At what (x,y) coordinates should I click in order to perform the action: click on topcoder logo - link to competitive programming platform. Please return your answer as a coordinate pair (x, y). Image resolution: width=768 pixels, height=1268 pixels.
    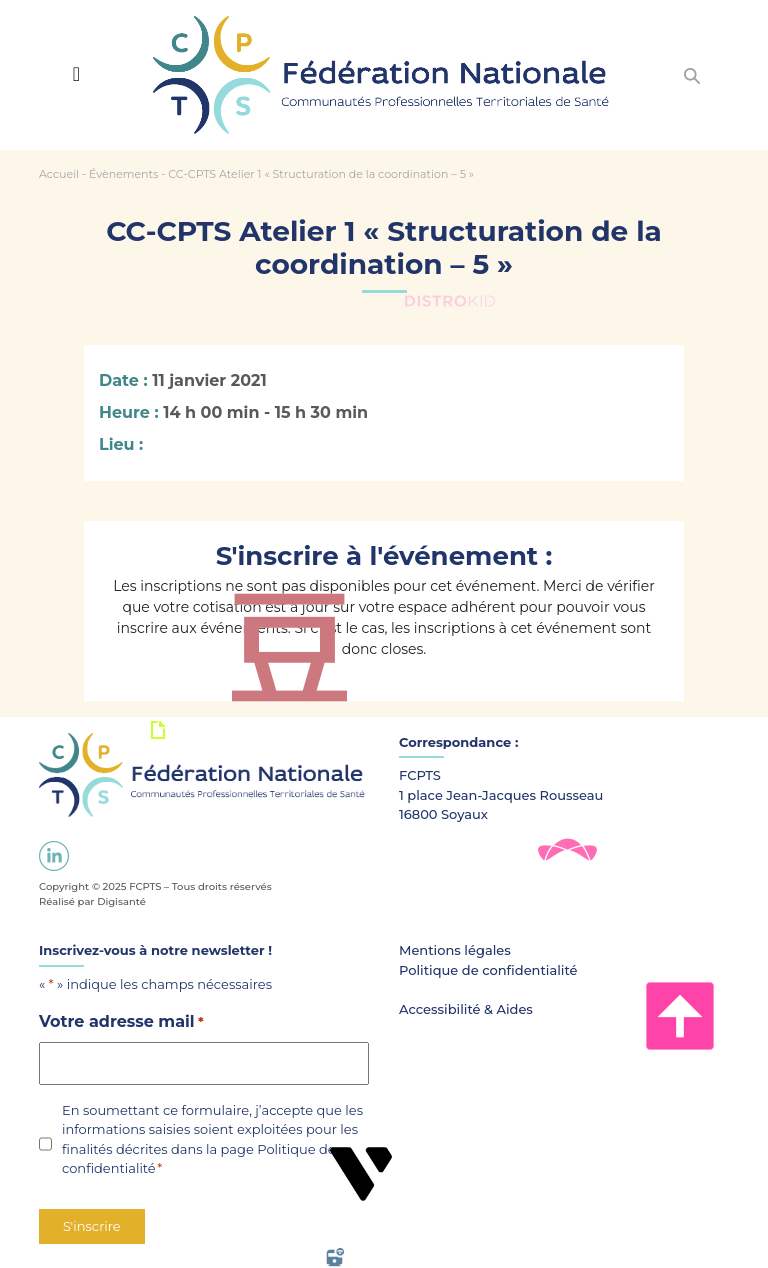
    Looking at the image, I should click on (567, 849).